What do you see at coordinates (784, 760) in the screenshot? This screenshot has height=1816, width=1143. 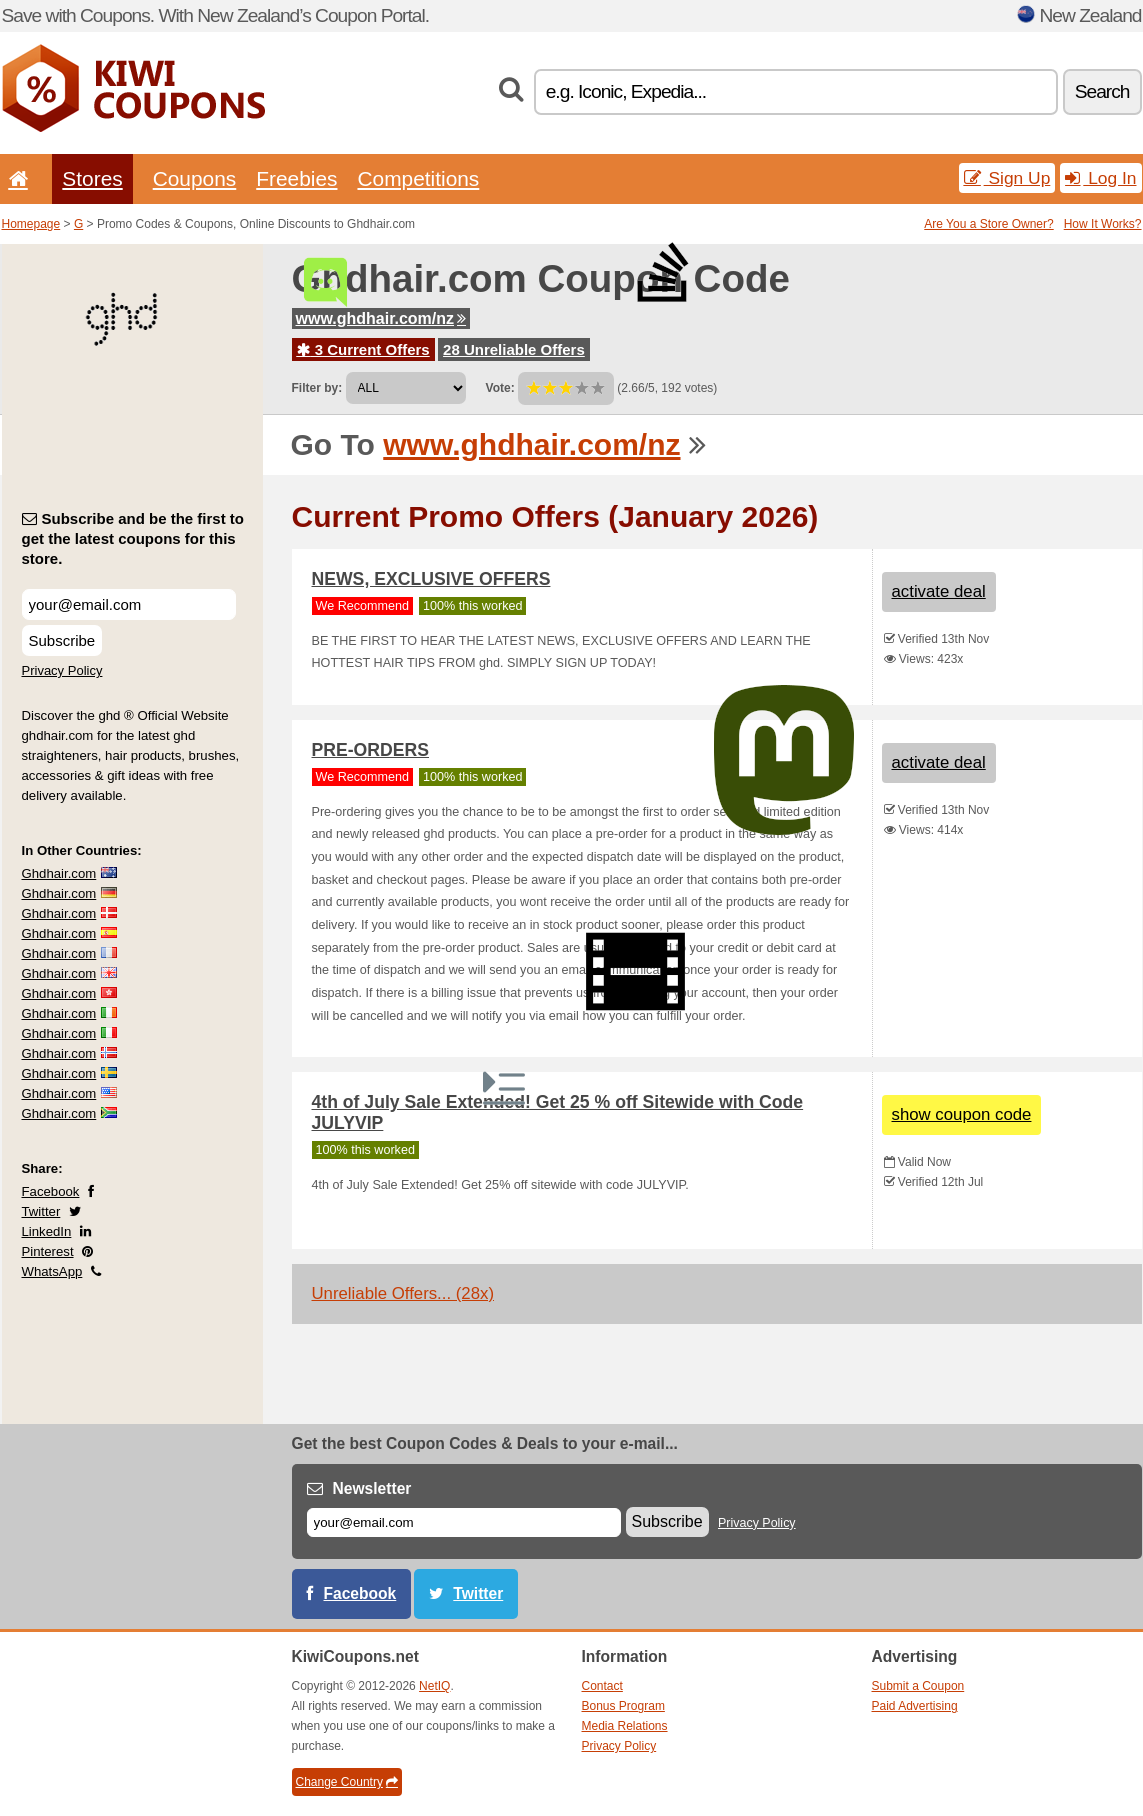 I see `open mastodon app` at bounding box center [784, 760].